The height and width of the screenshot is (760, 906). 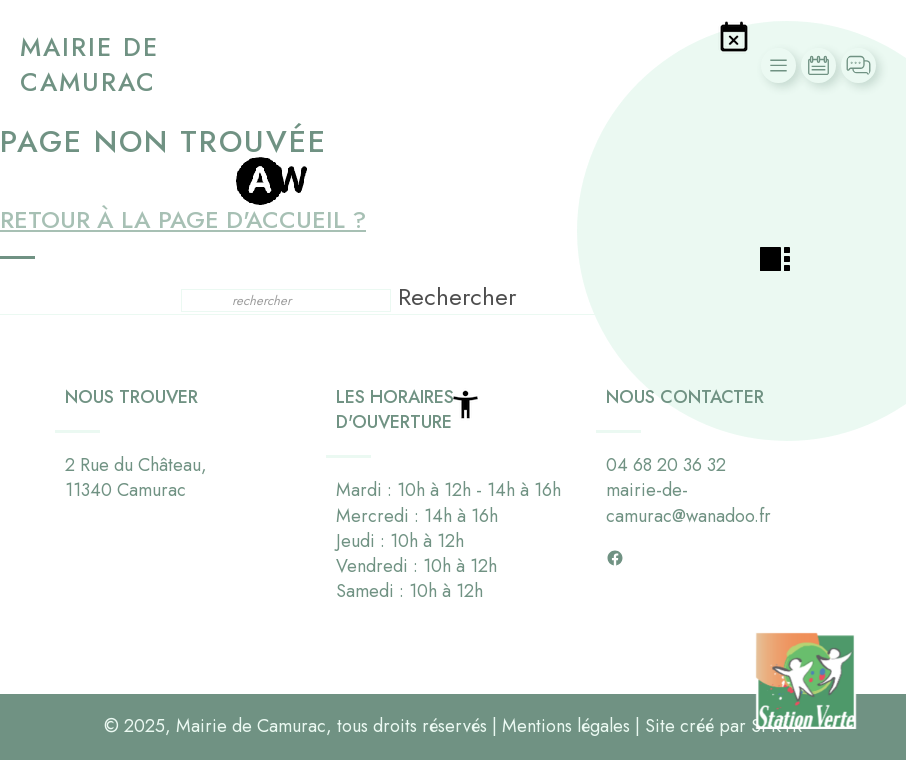 I want to click on toggle sidebar panel visibility, so click(x=775, y=259).